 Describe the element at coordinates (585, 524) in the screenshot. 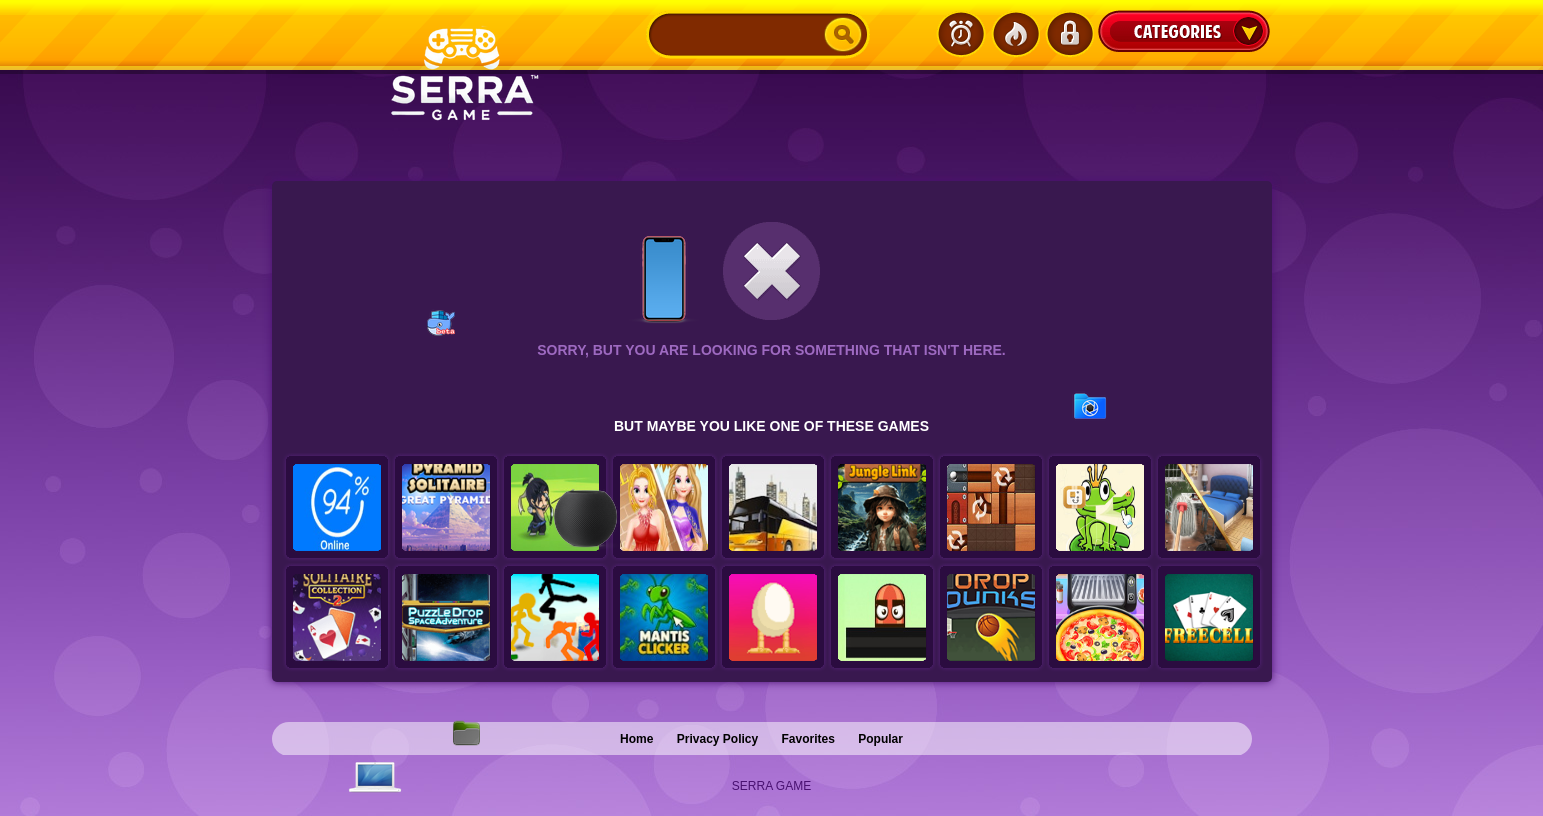

I see `access HomePod mini settings` at that location.